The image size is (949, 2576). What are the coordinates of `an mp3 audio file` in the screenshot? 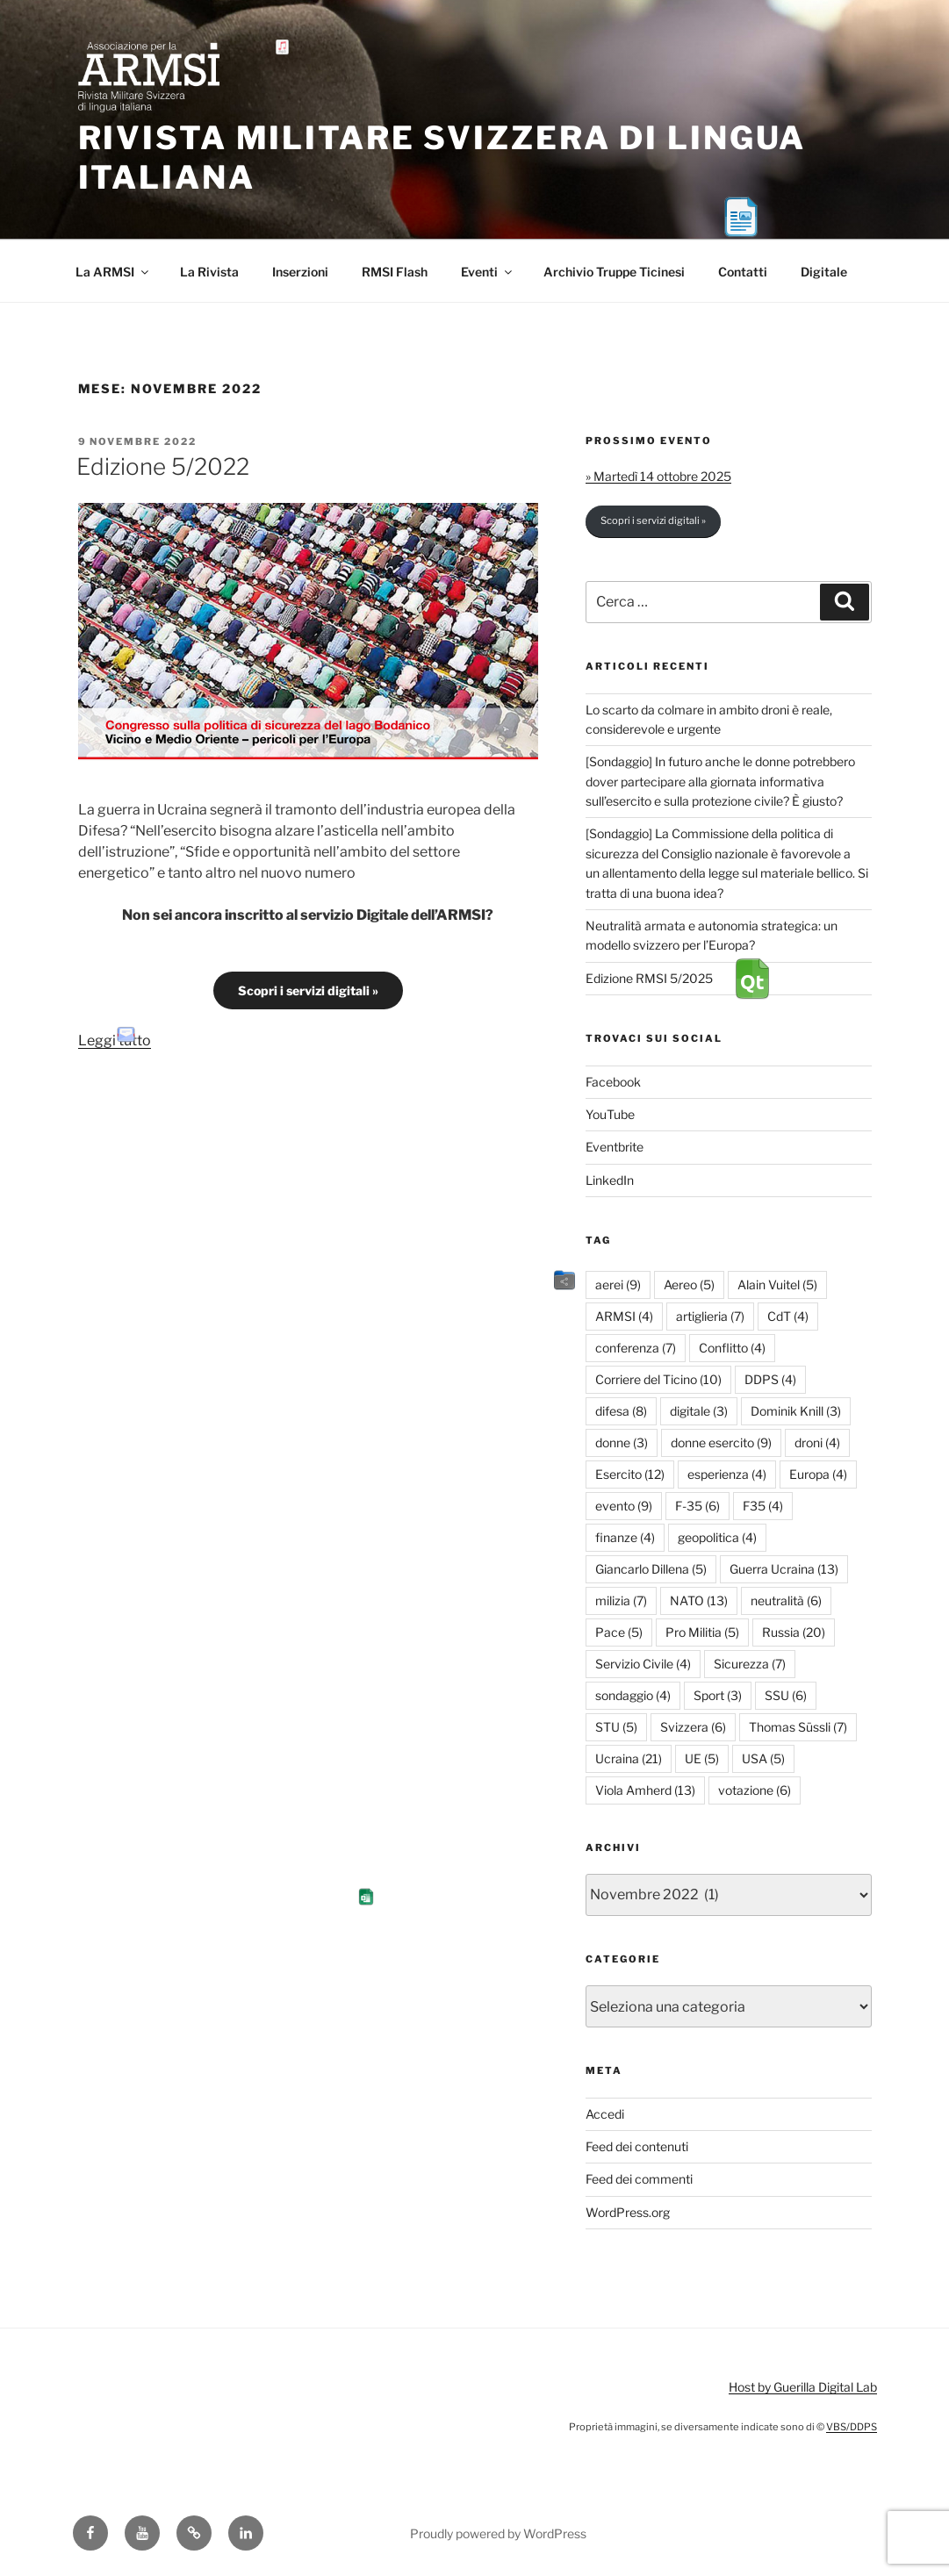 It's located at (282, 47).